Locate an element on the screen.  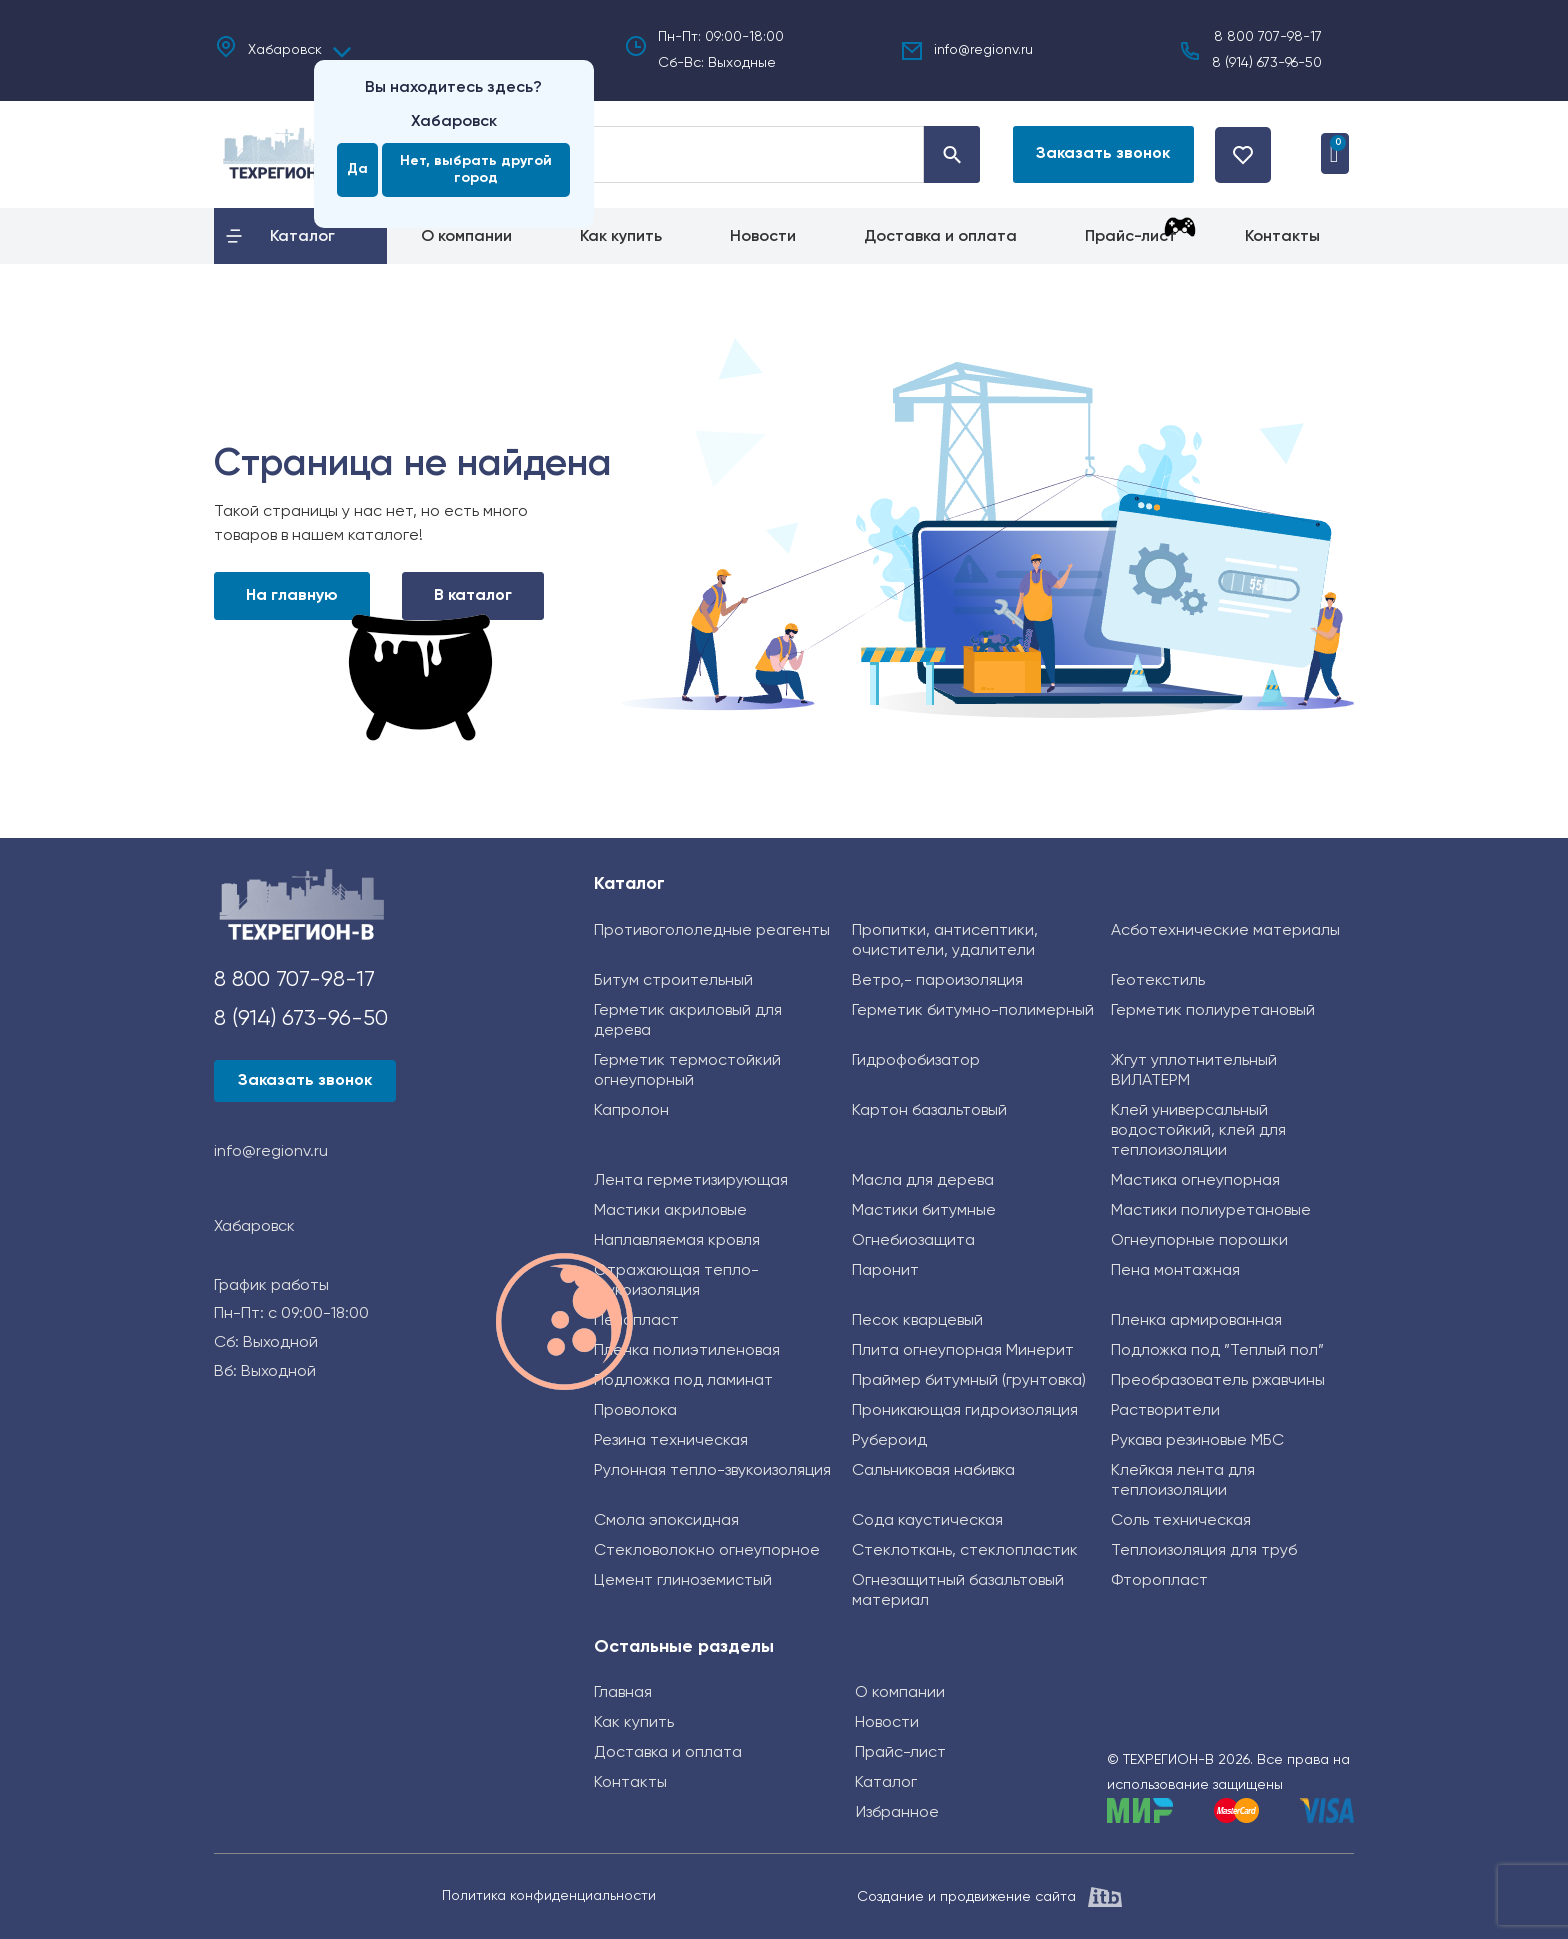
select the 8-ball in a pool or billiards game is located at coordinates (564, 1322).